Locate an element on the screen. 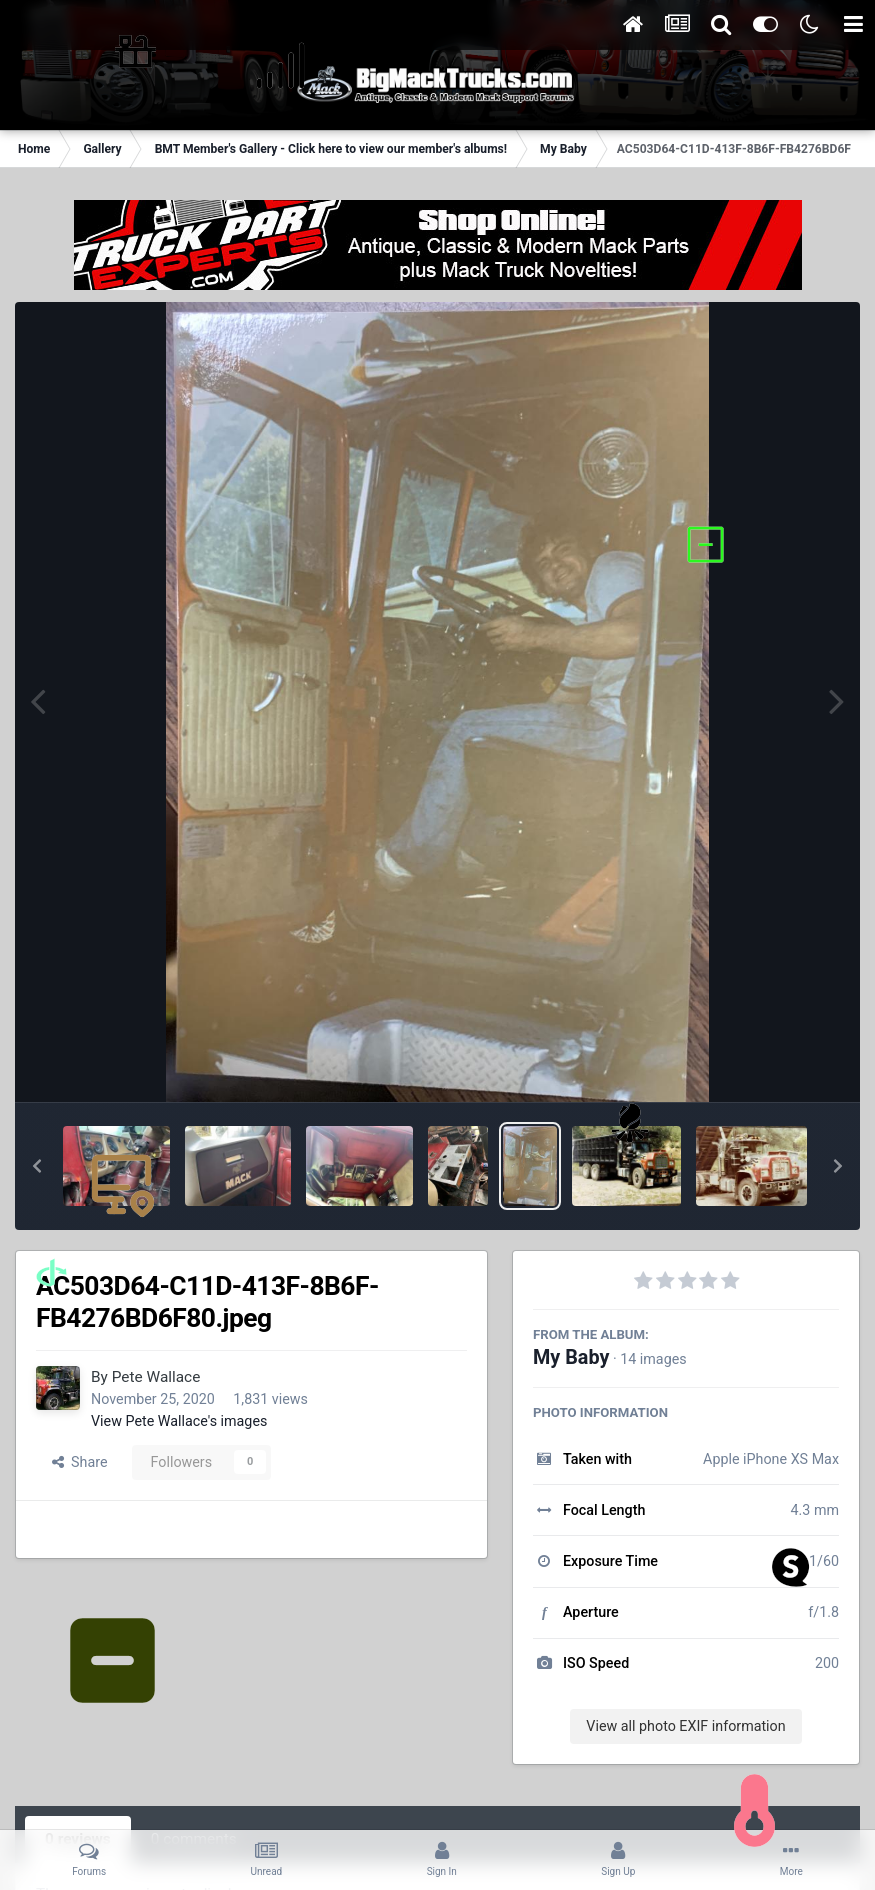  sign in with OpenID authentication is located at coordinates (51, 1272).